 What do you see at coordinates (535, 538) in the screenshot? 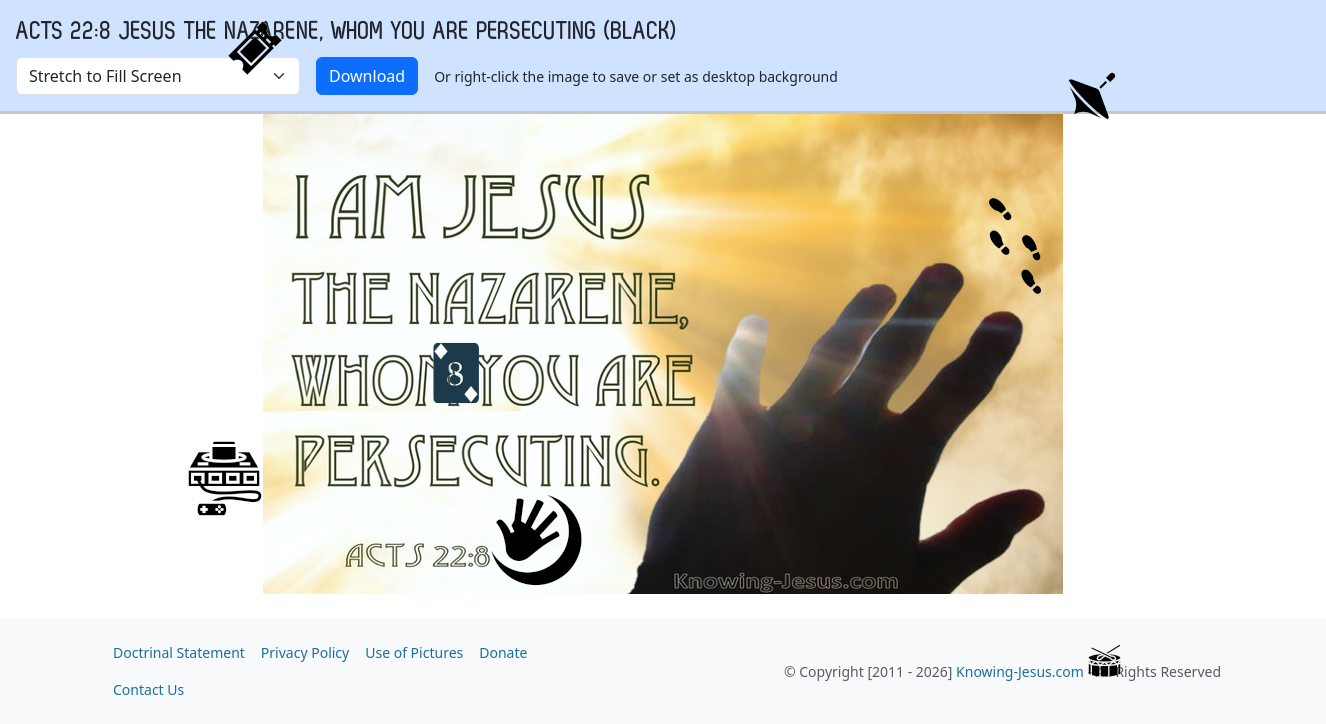
I see `slap or hit action in a game` at bounding box center [535, 538].